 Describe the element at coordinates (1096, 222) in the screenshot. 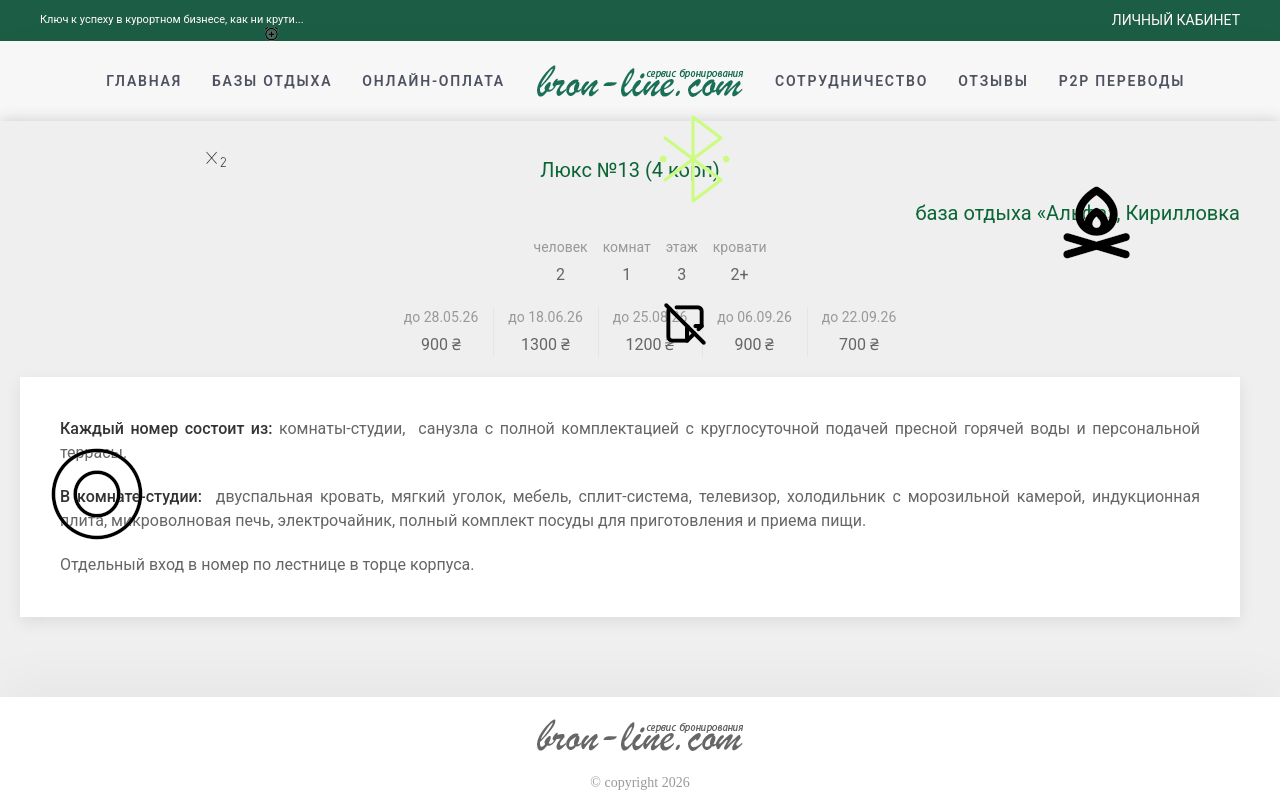

I see `access camping or outdoor activity features` at that location.